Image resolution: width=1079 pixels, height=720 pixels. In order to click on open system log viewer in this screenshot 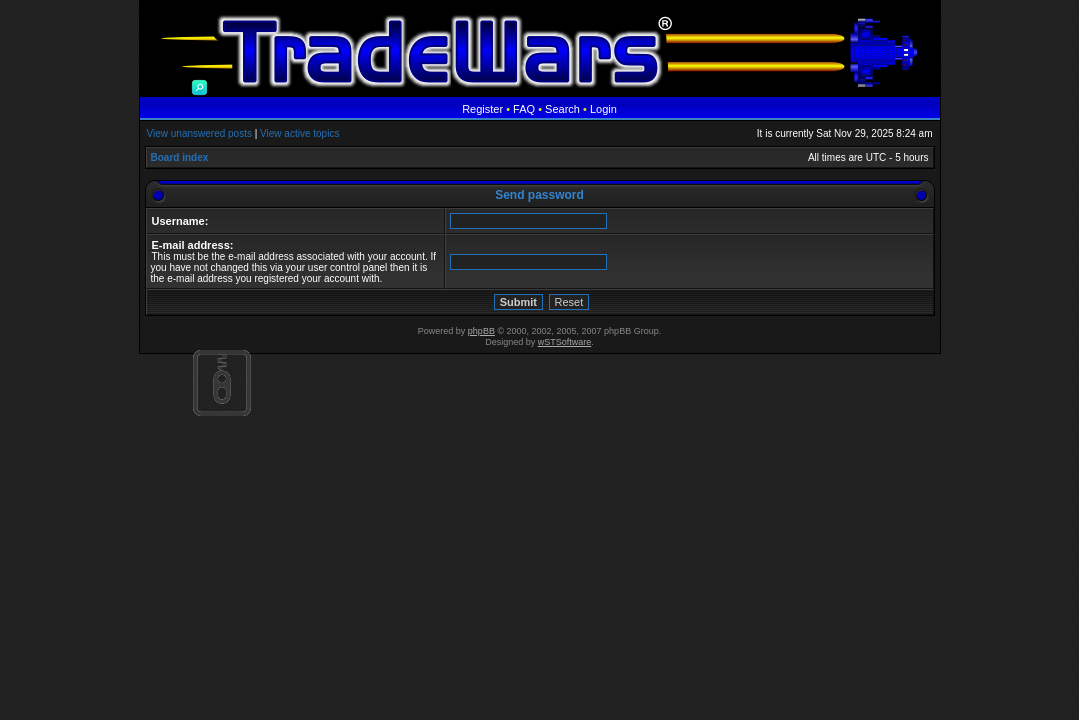, I will do `click(199, 87)`.